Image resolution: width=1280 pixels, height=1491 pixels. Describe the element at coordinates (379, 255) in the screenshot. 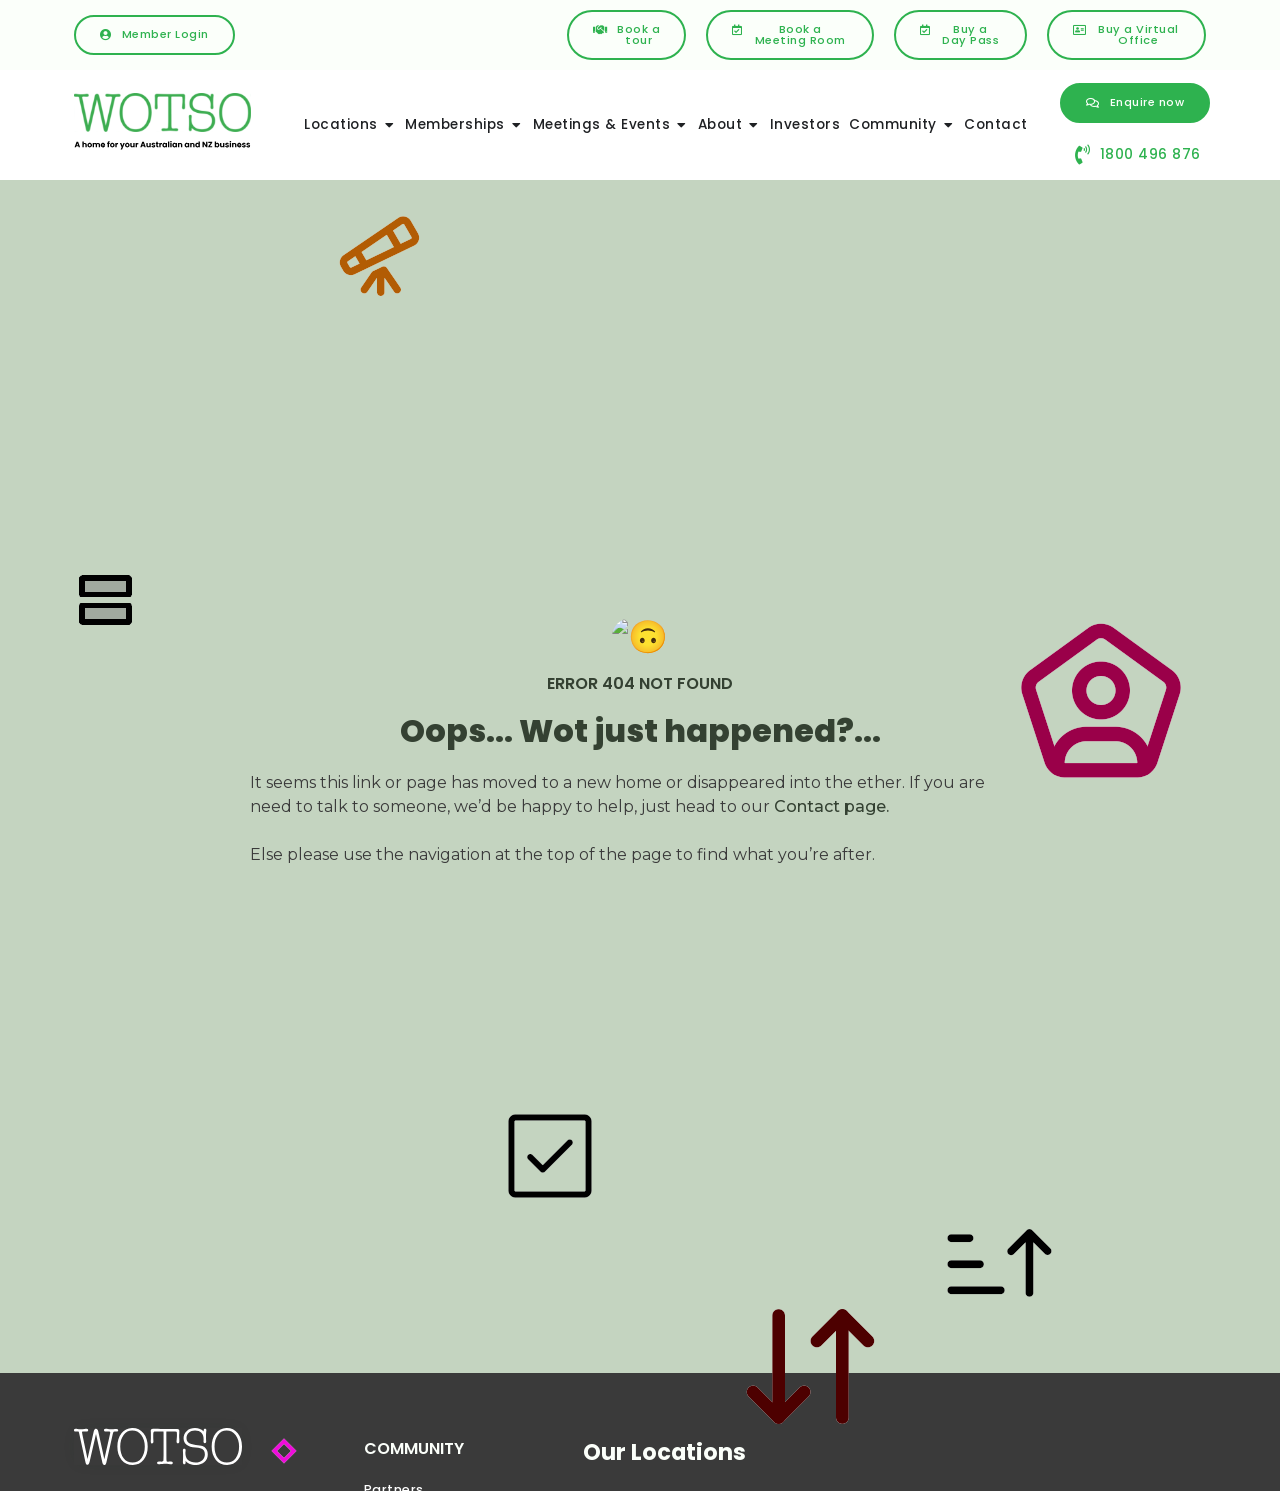

I see `explore or discover new content` at that location.